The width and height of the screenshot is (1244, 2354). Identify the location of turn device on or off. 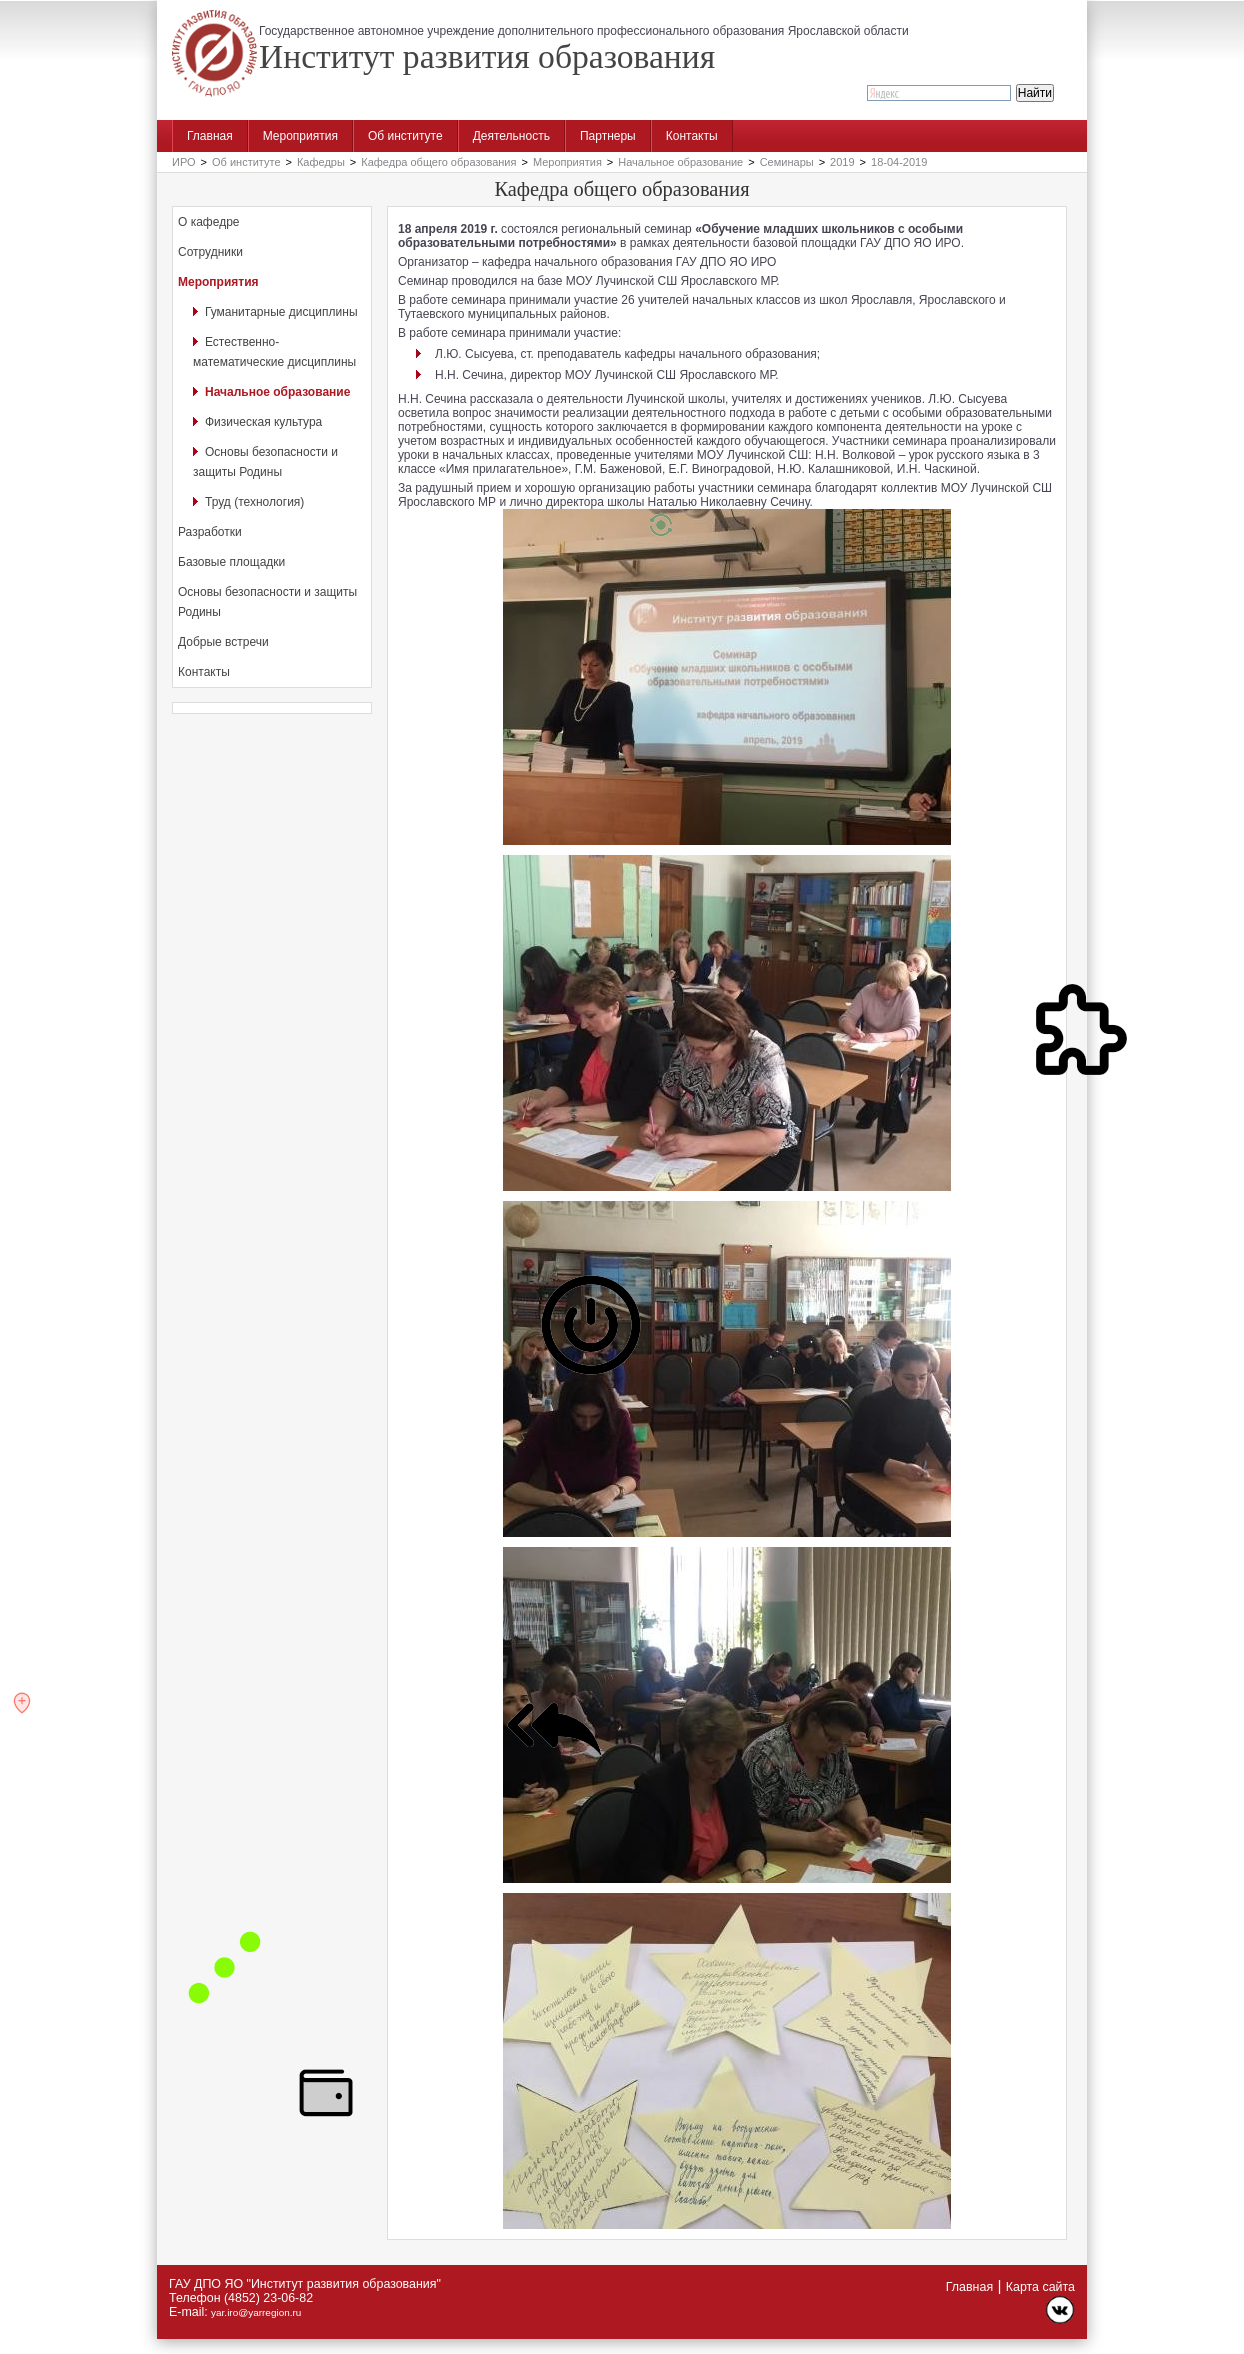
(591, 1325).